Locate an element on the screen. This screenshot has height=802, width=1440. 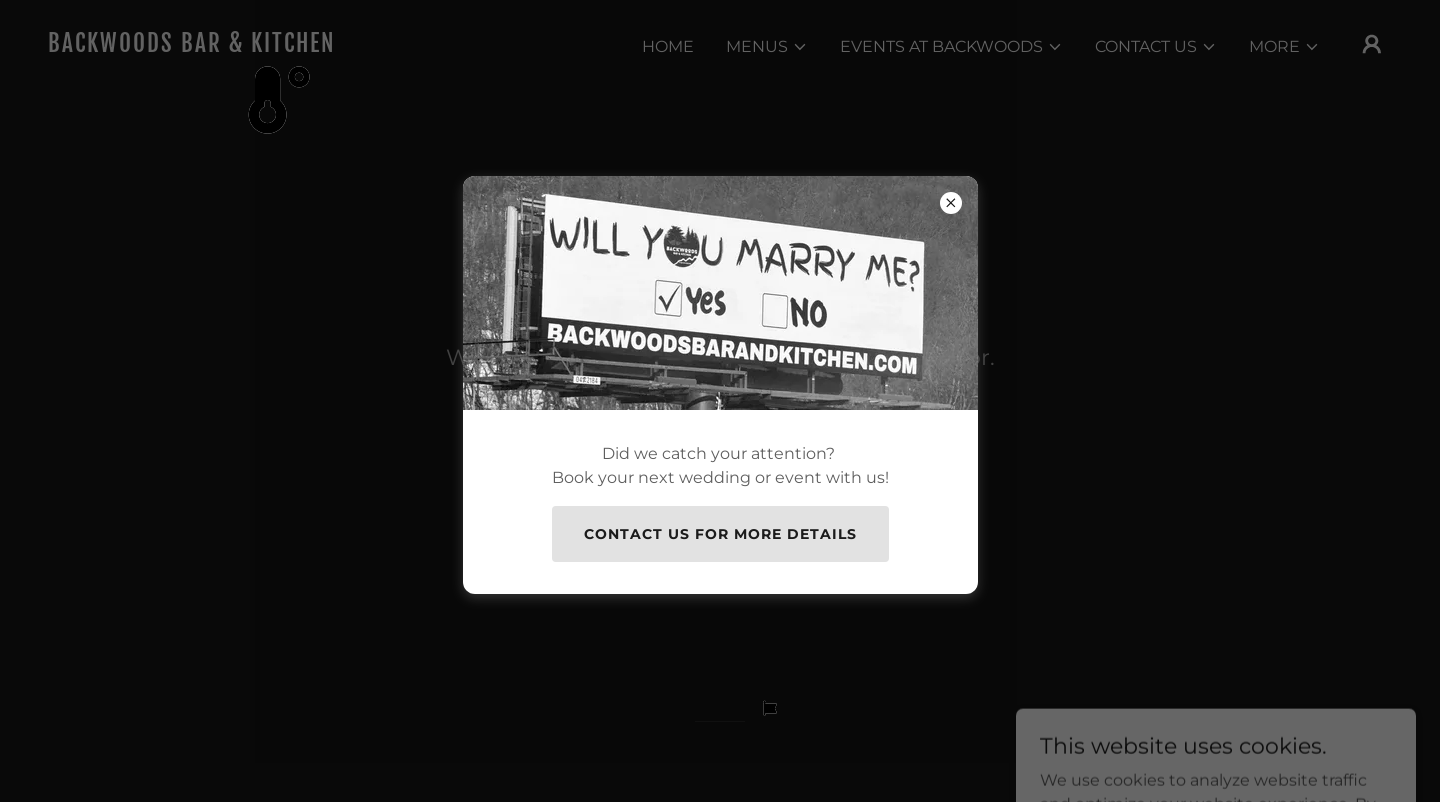
flag or mark an item for review is located at coordinates (770, 708).